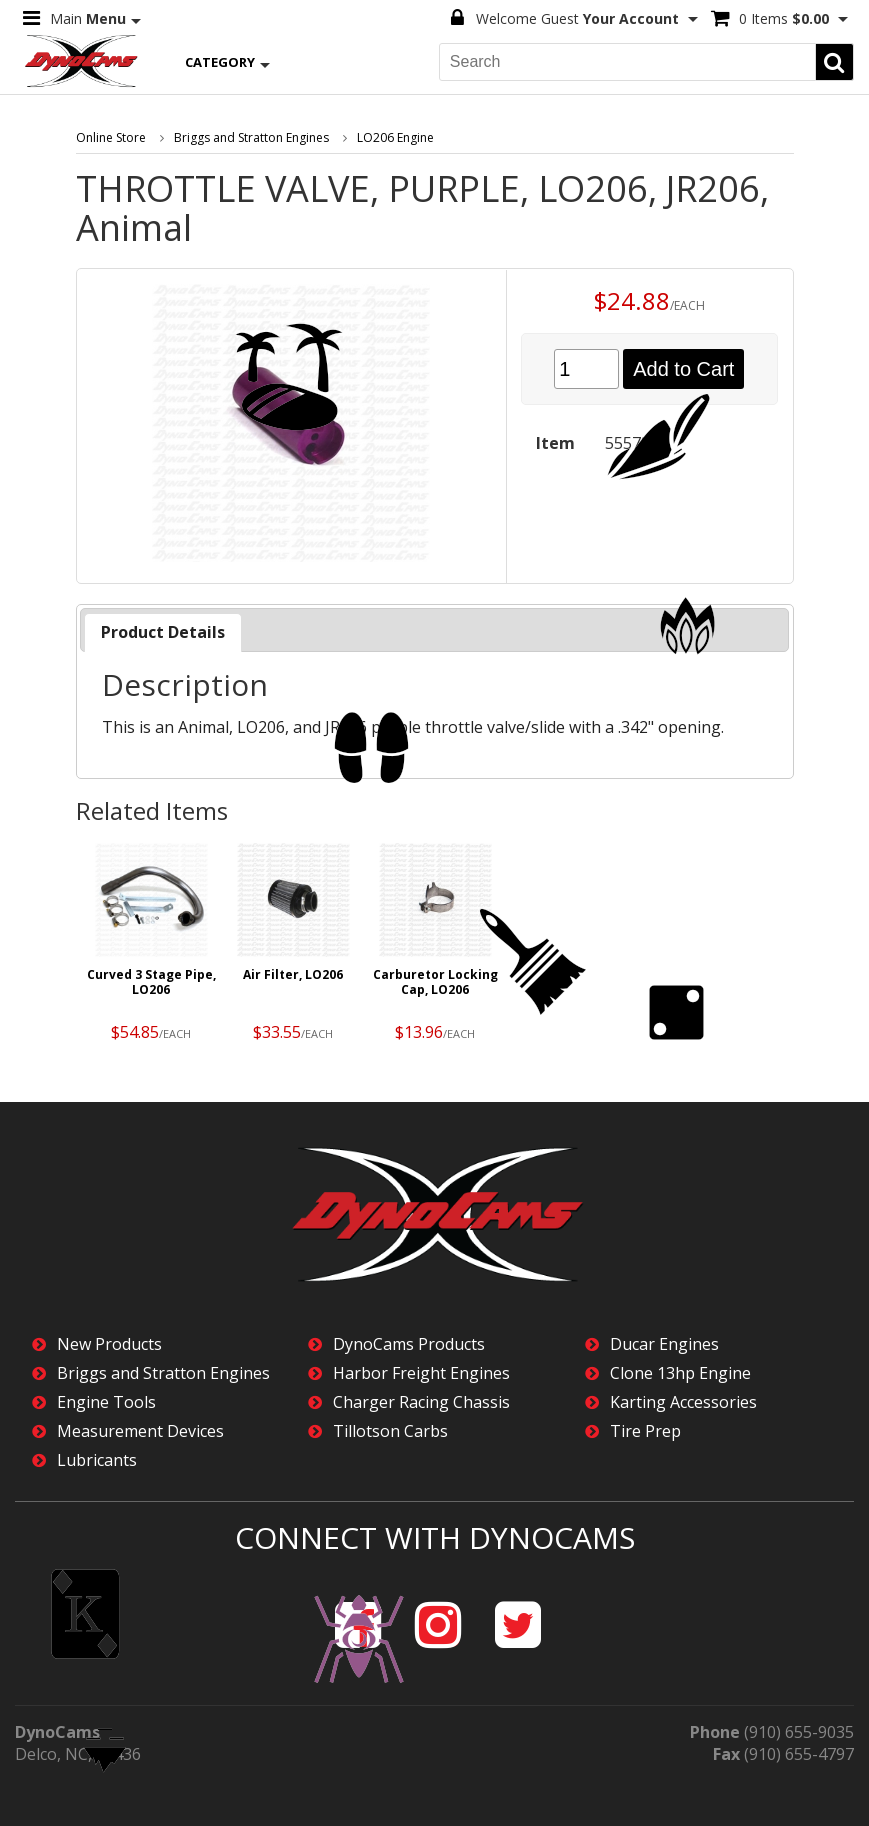 This screenshot has height=1826, width=869. What do you see at coordinates (289, 377) in the screenshot?
I see `indicates a desert or tropical location in a game` at bounding box center [289, 377].